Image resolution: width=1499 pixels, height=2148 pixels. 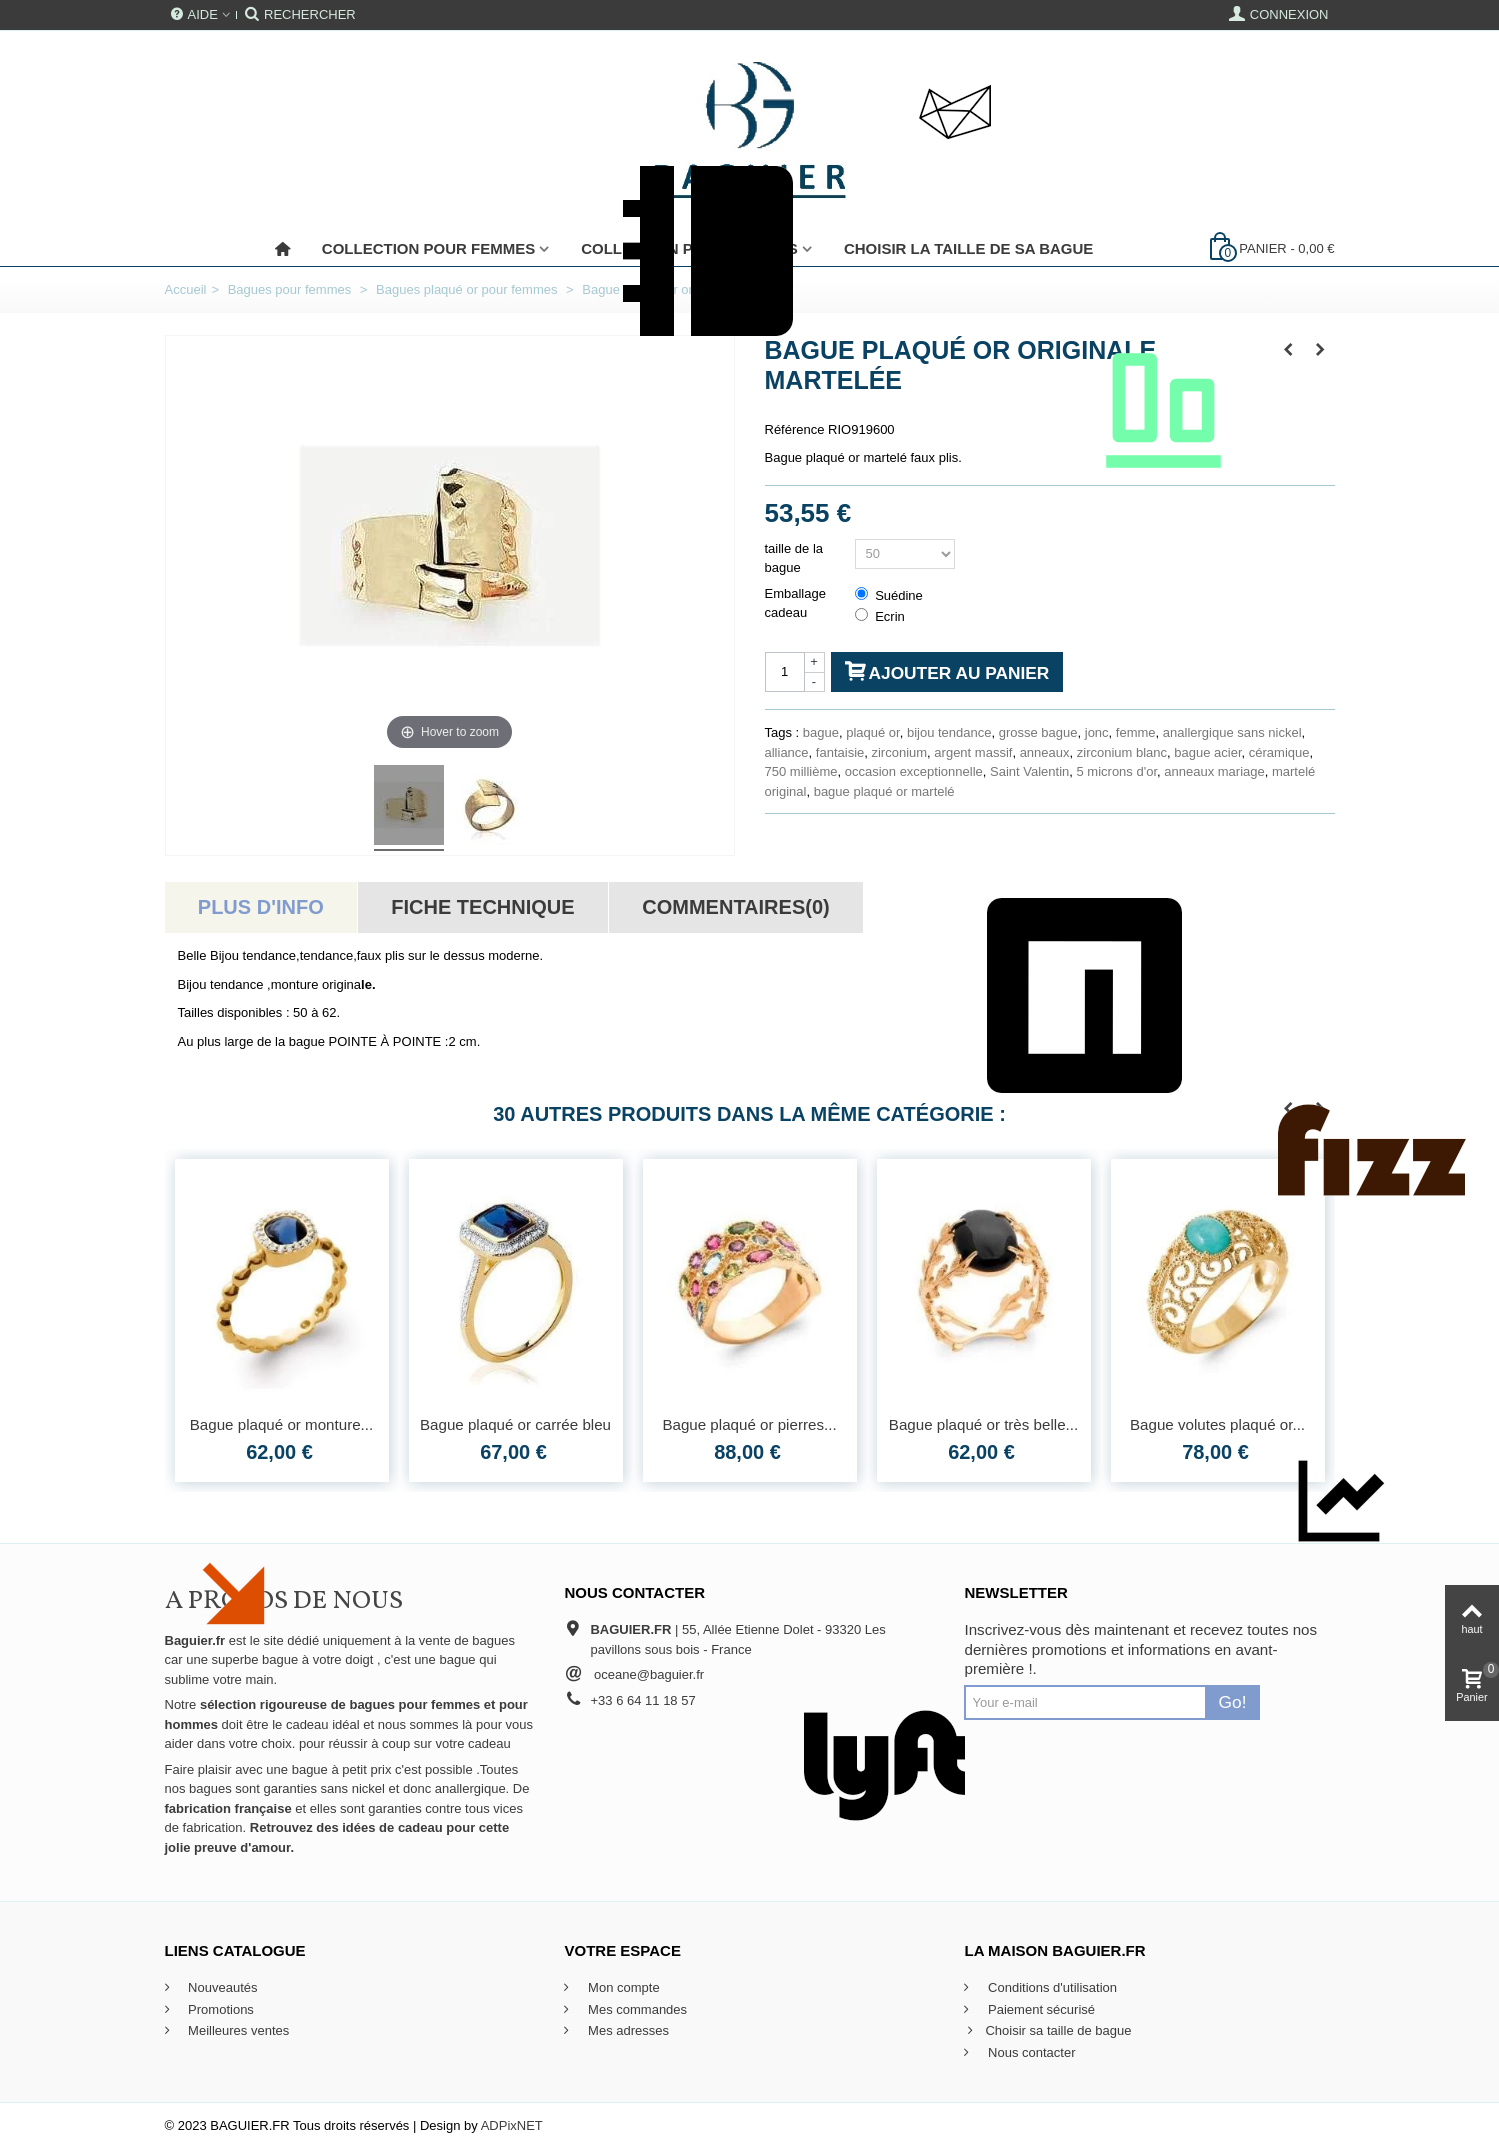 I want to click on fizz app or service logo, so click(x=1372, y=1150).